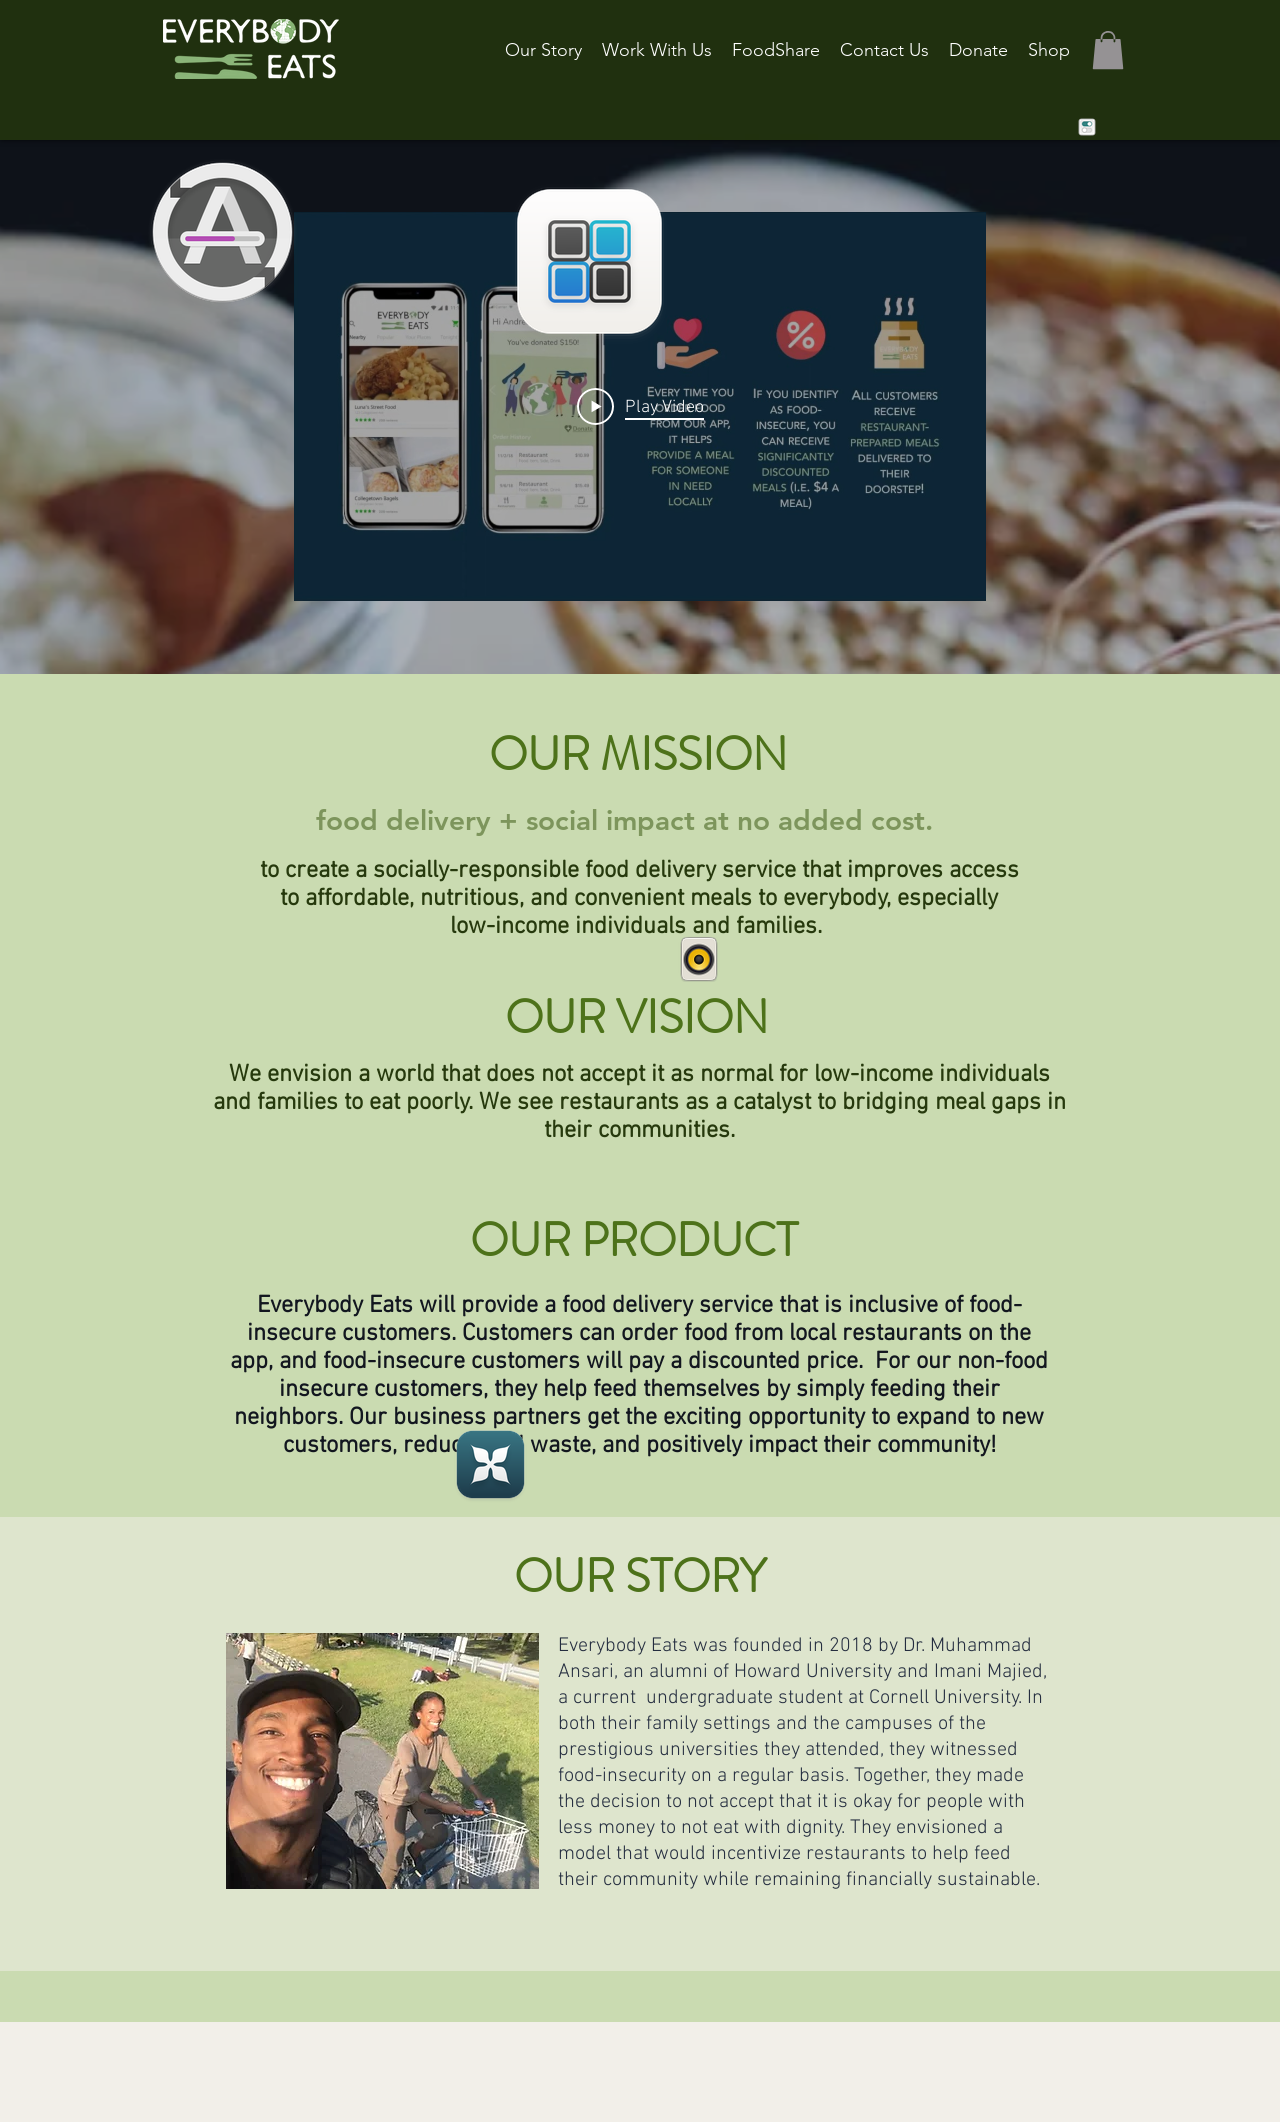 Image resolution: width=1280 pixels, height=2122 pixels. Describe the element at coordinates (1087, 127) in the screenshot. I see `open gnome tweaks settings` at that location.